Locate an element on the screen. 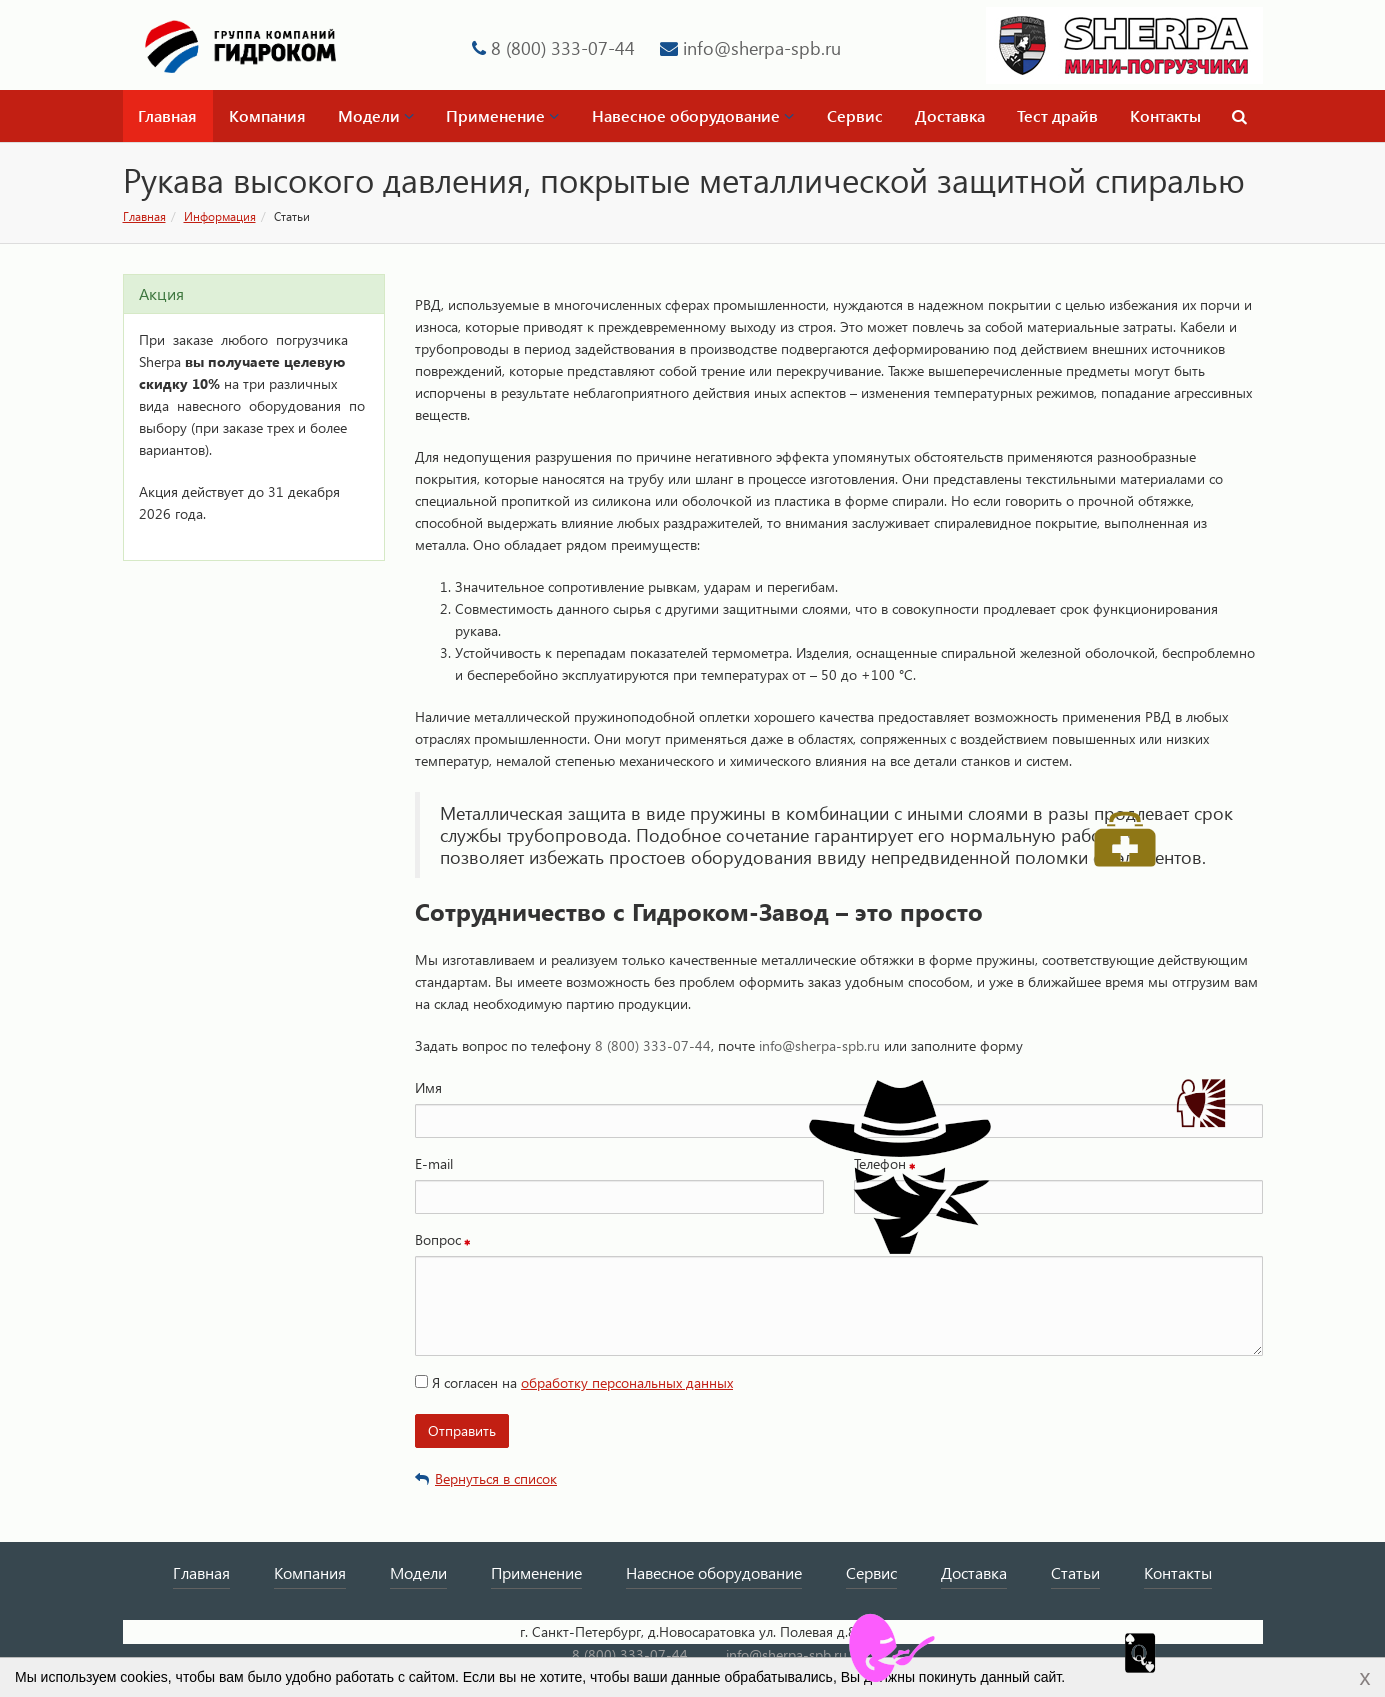 The height and width of the screenshot is (1697, 1385). indicates outlaw or bandit character type is located at coordinates (900, 1164).